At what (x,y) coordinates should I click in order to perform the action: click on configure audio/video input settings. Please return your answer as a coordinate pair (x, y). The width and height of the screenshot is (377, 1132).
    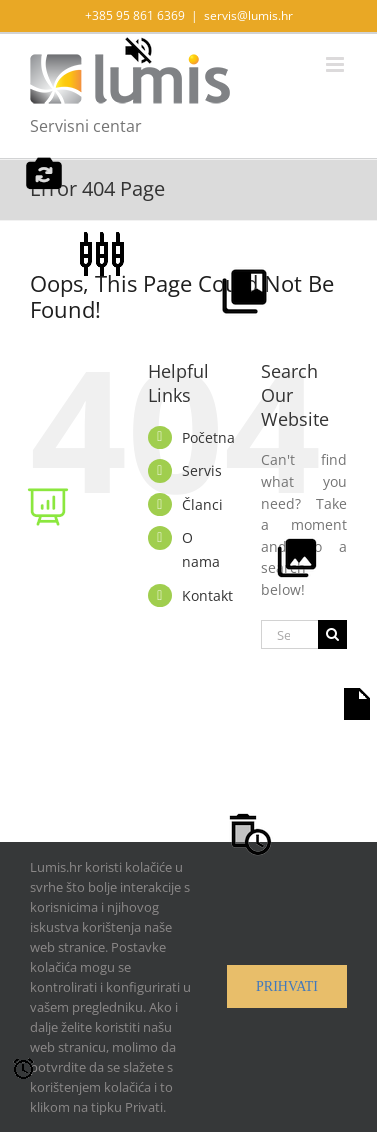
    Looking at the image, I should click on (102, 254).